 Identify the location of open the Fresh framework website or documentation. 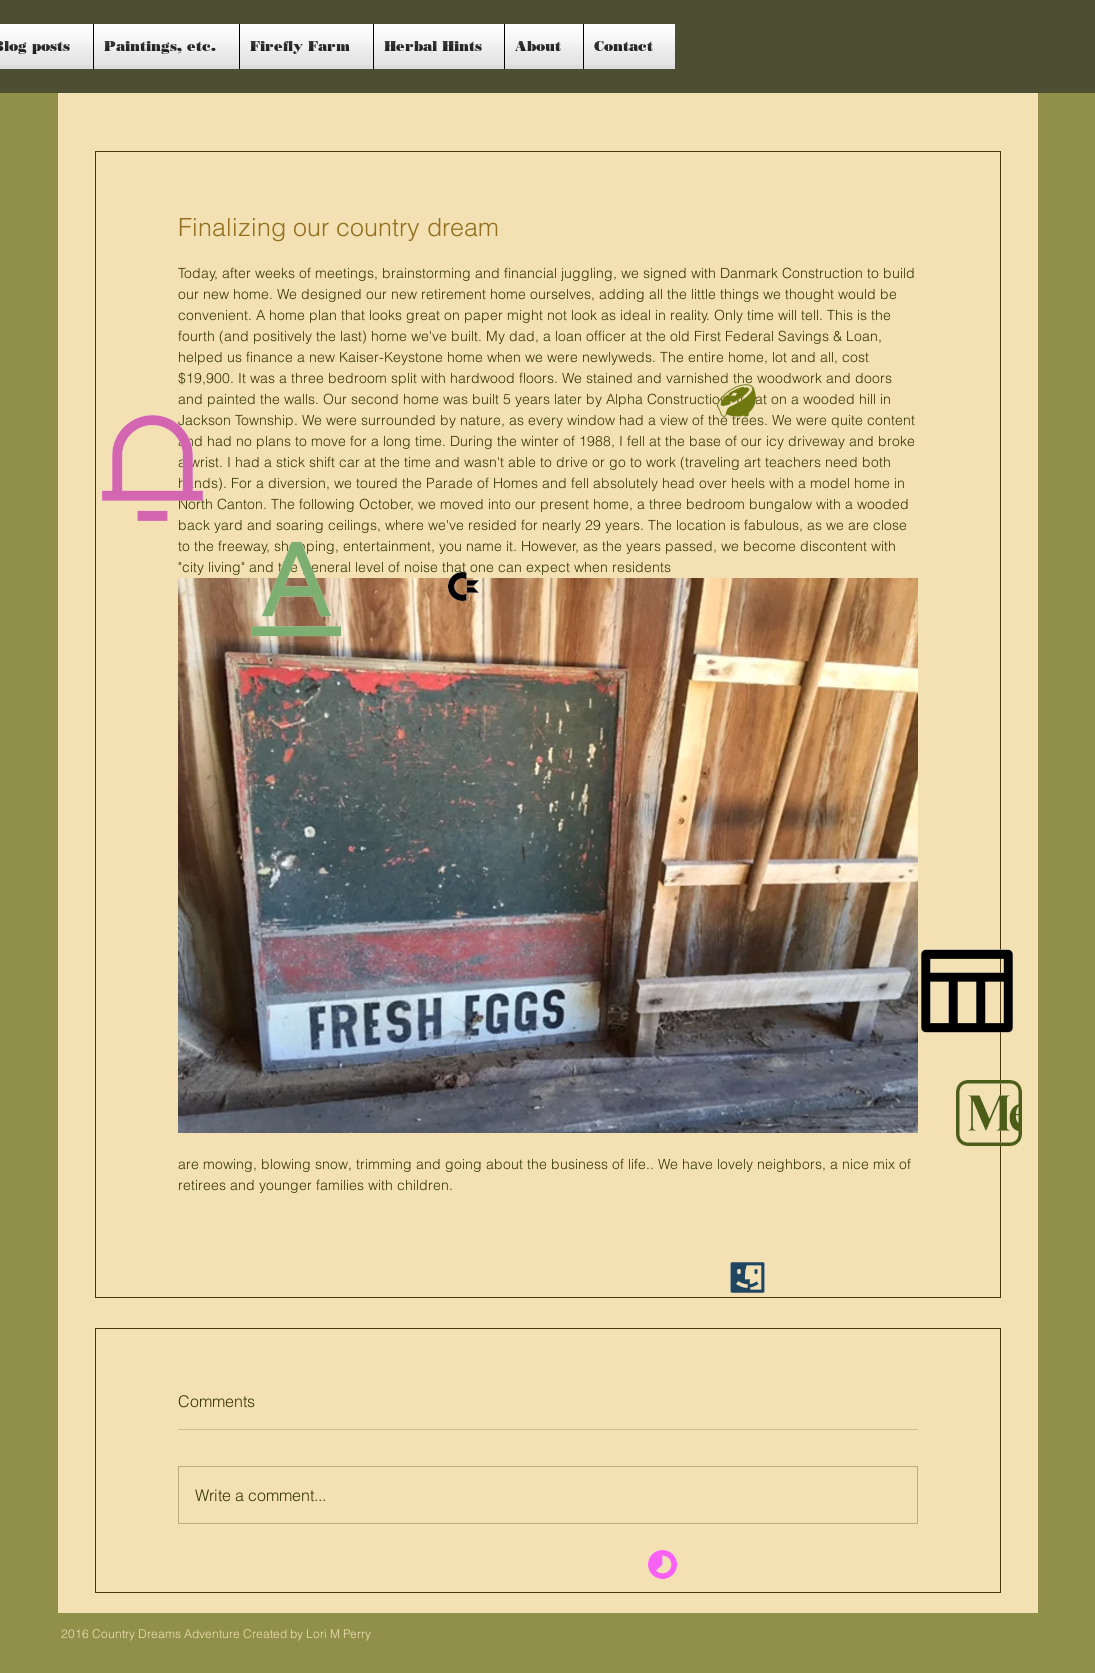
(736, 400).